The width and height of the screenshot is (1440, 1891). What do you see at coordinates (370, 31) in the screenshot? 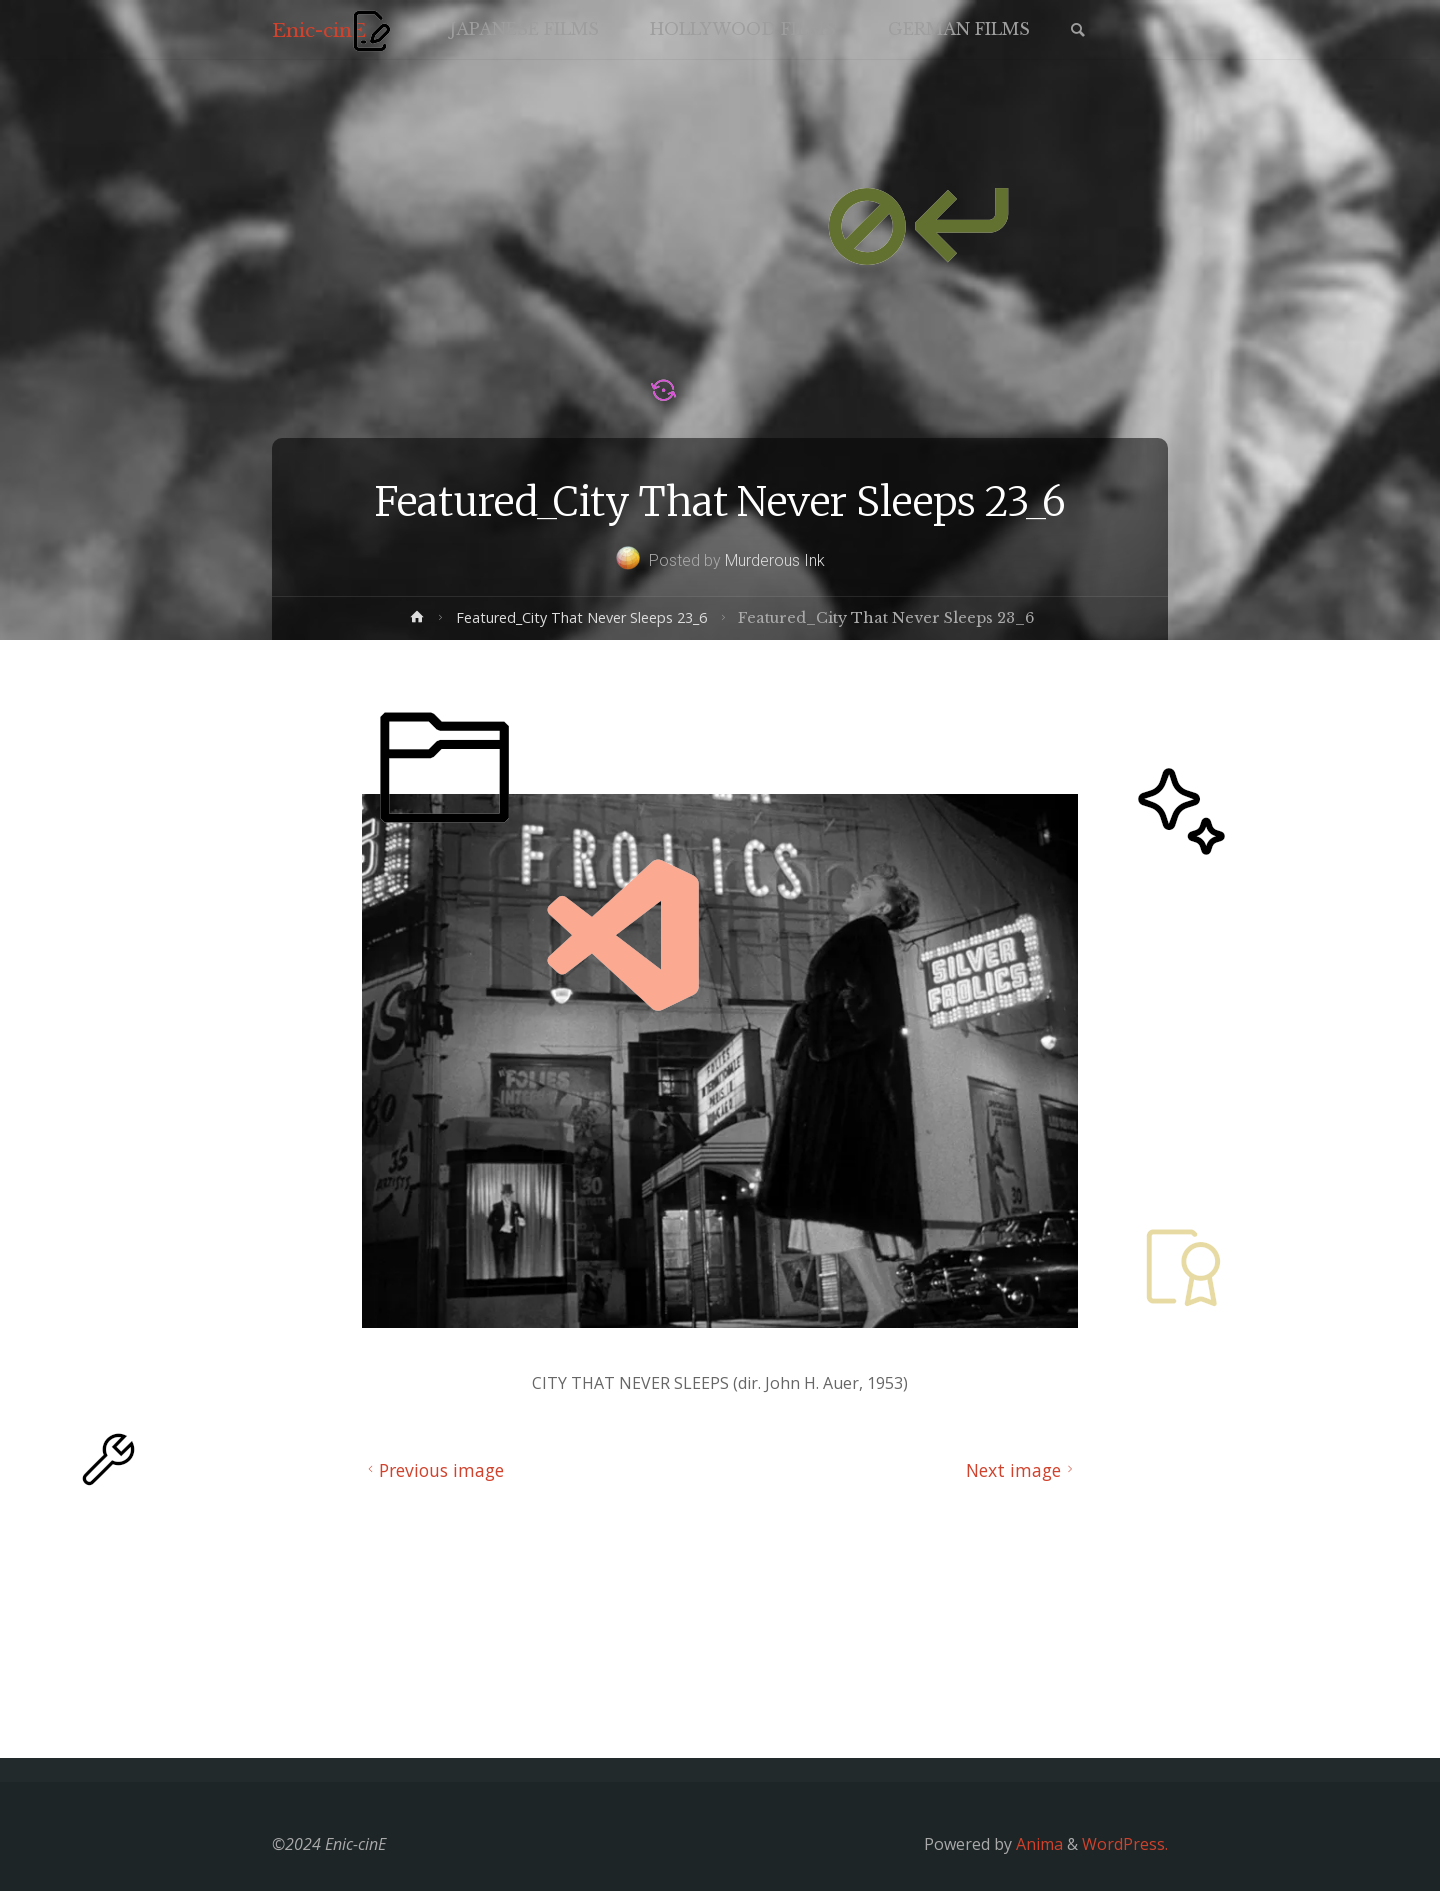
I see `edit document` at bounding box center [370, 31].